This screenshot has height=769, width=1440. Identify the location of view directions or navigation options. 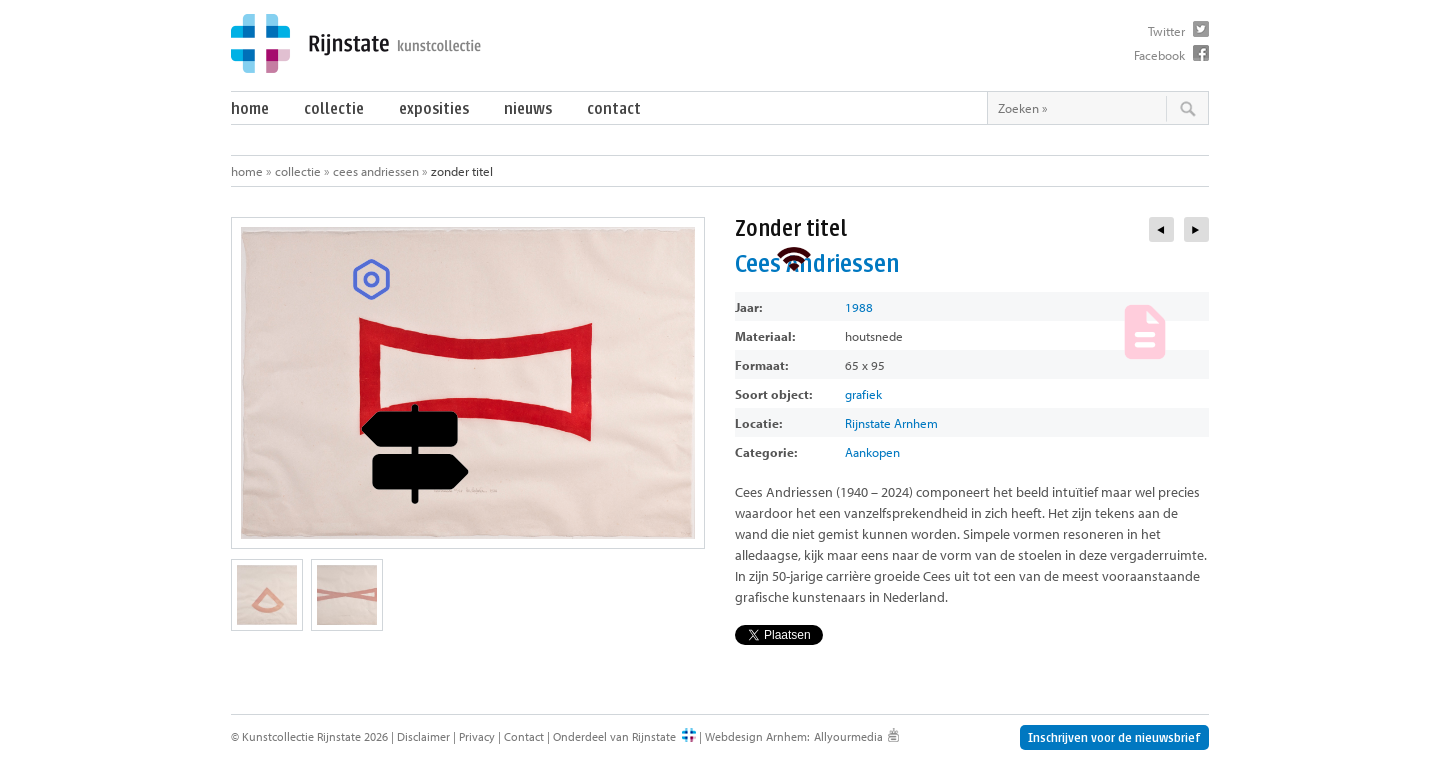
(415, 454).